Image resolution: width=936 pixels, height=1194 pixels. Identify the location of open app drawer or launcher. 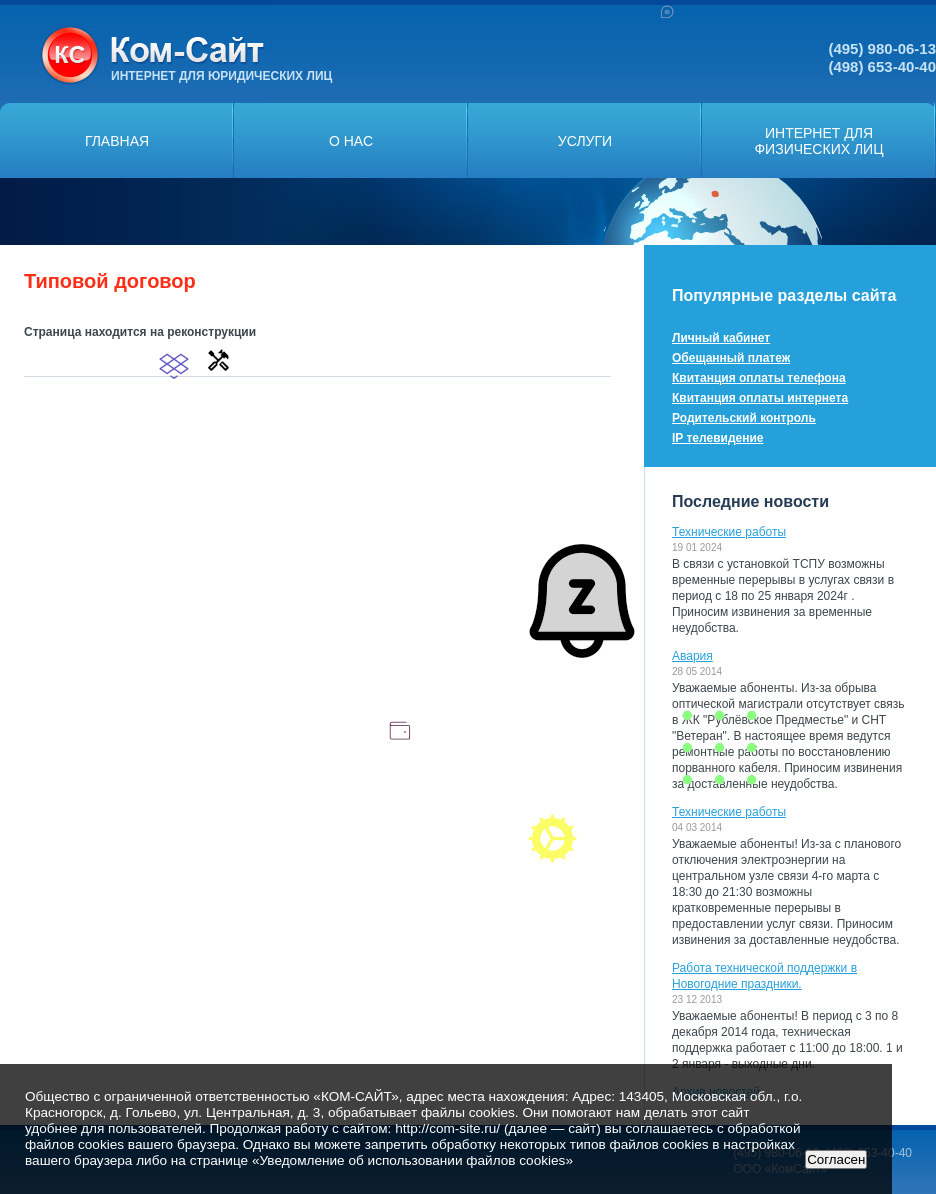
(719, 747).